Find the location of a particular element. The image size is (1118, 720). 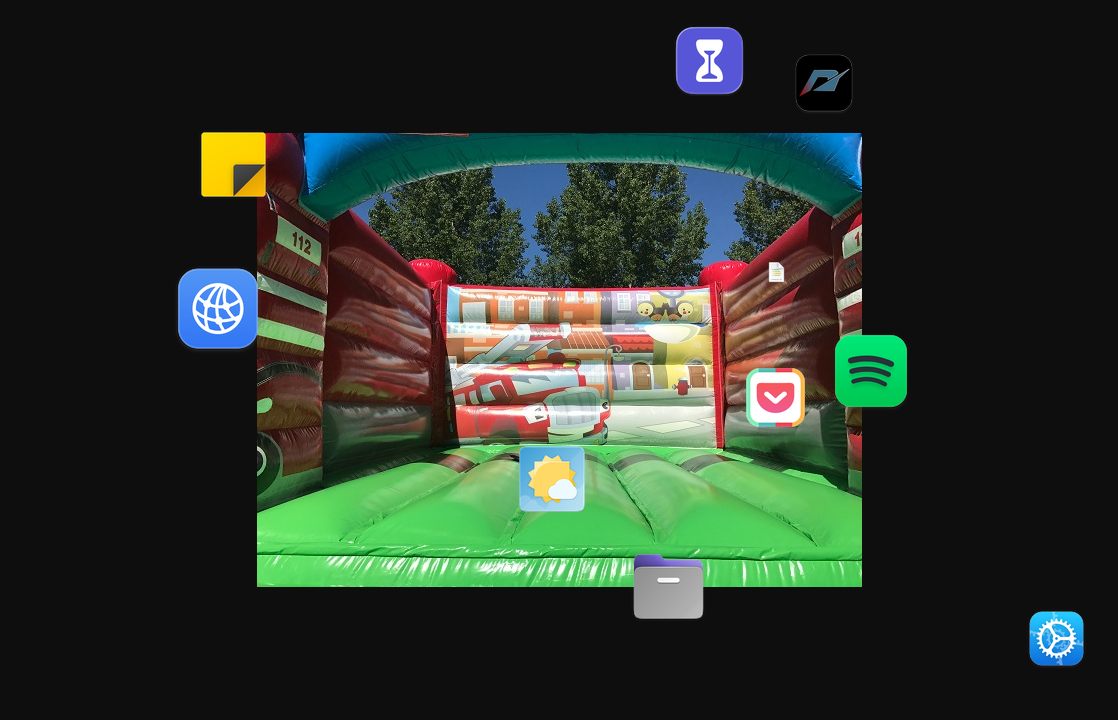

open Spotify music streaming app is located at coordinates (871, 371).